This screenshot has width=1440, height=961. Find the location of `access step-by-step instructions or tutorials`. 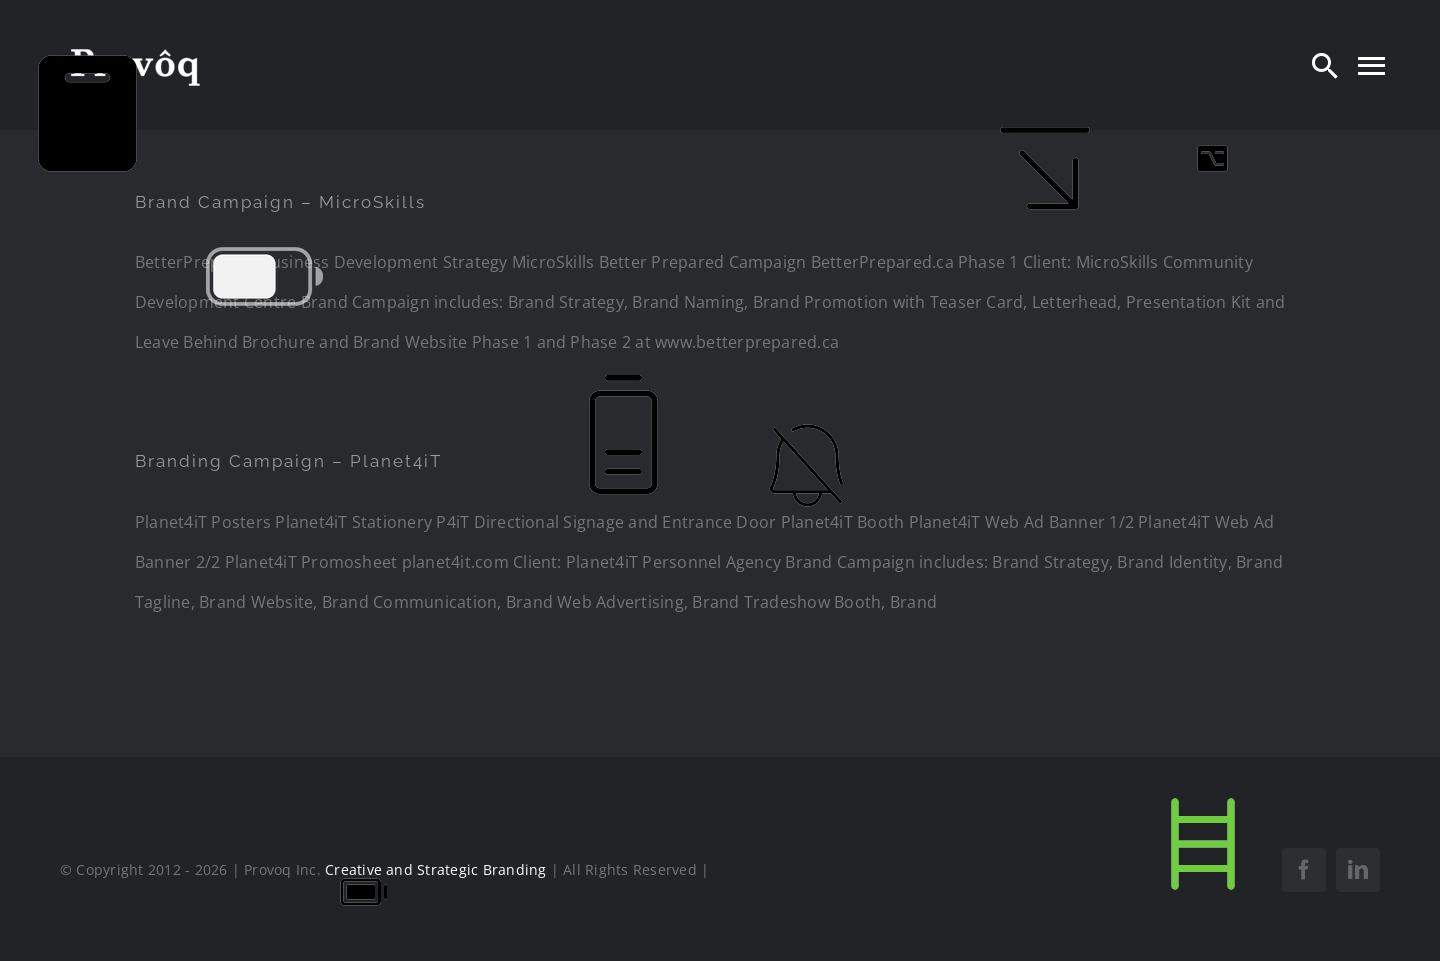

access step-by-step instructions or tutorials is located at coordinates (1203, 844).